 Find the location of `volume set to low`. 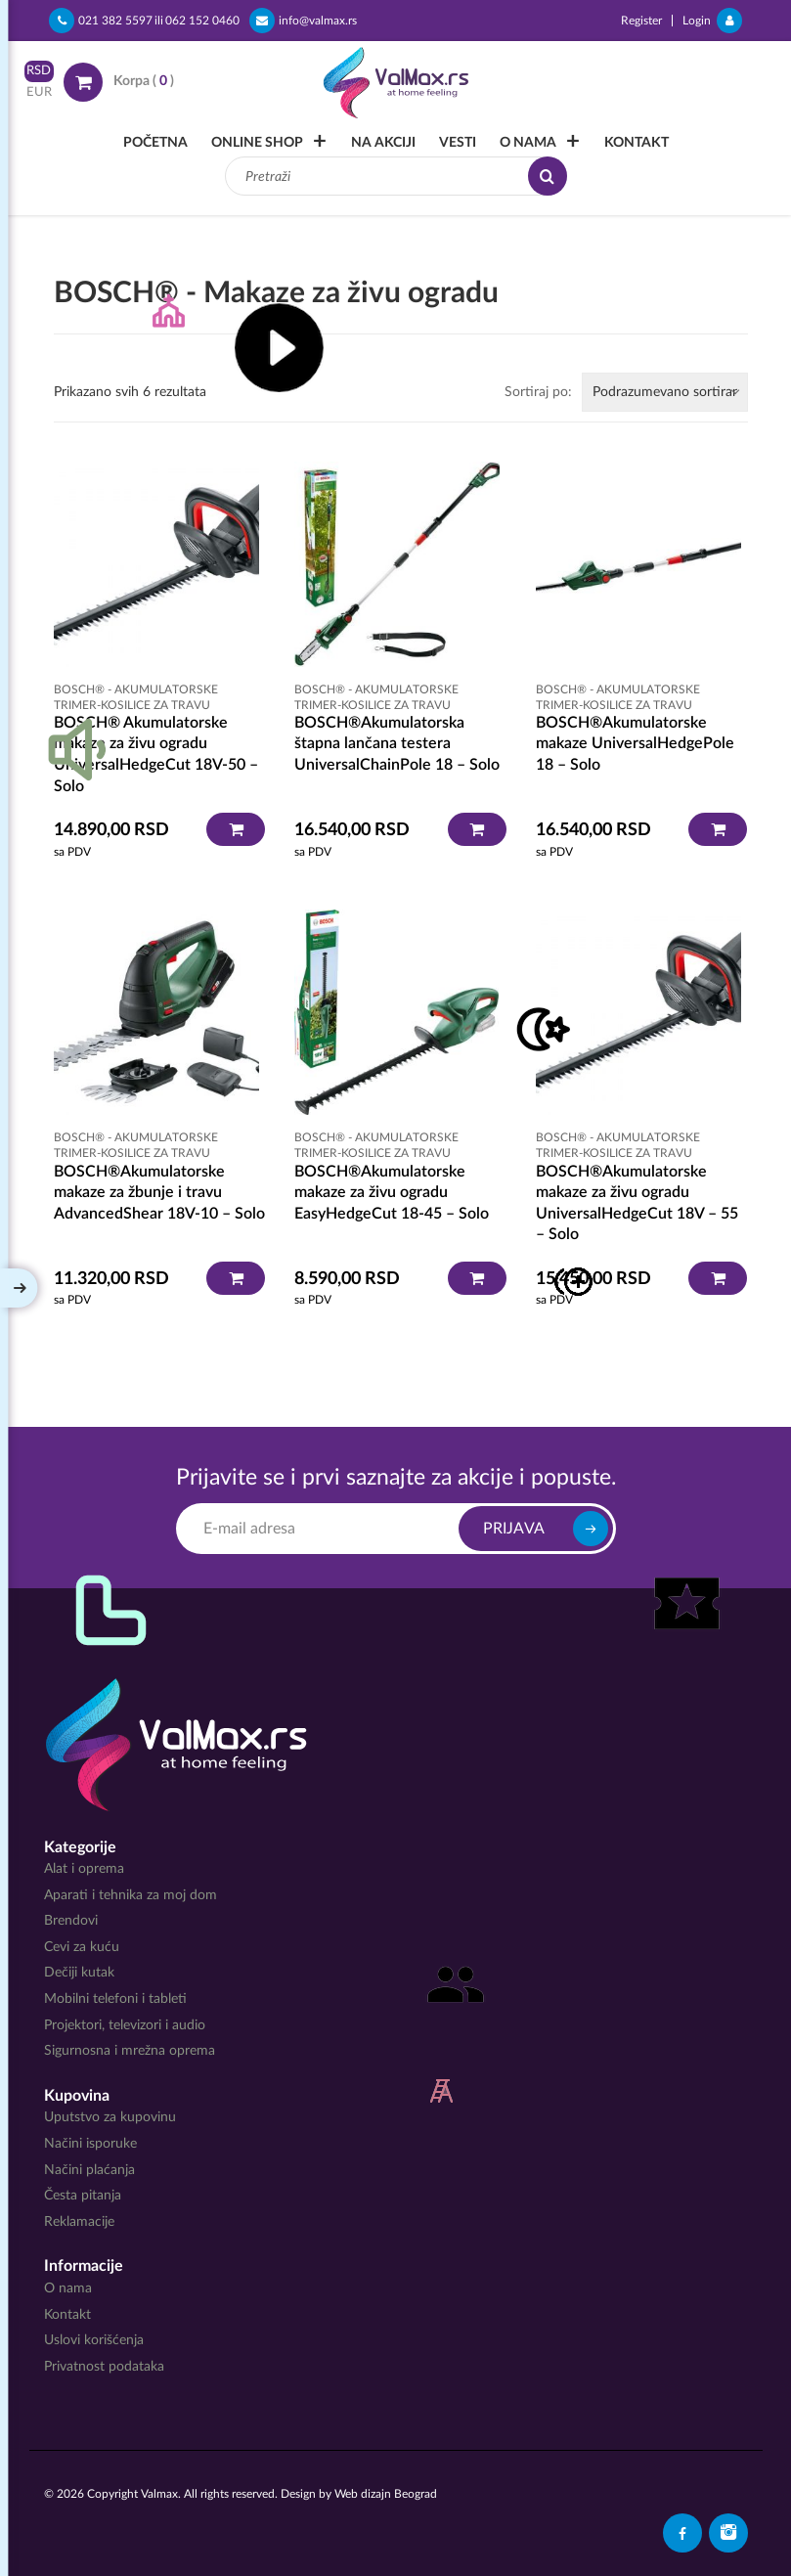

volume set to low is located at coordinates (81, 749).